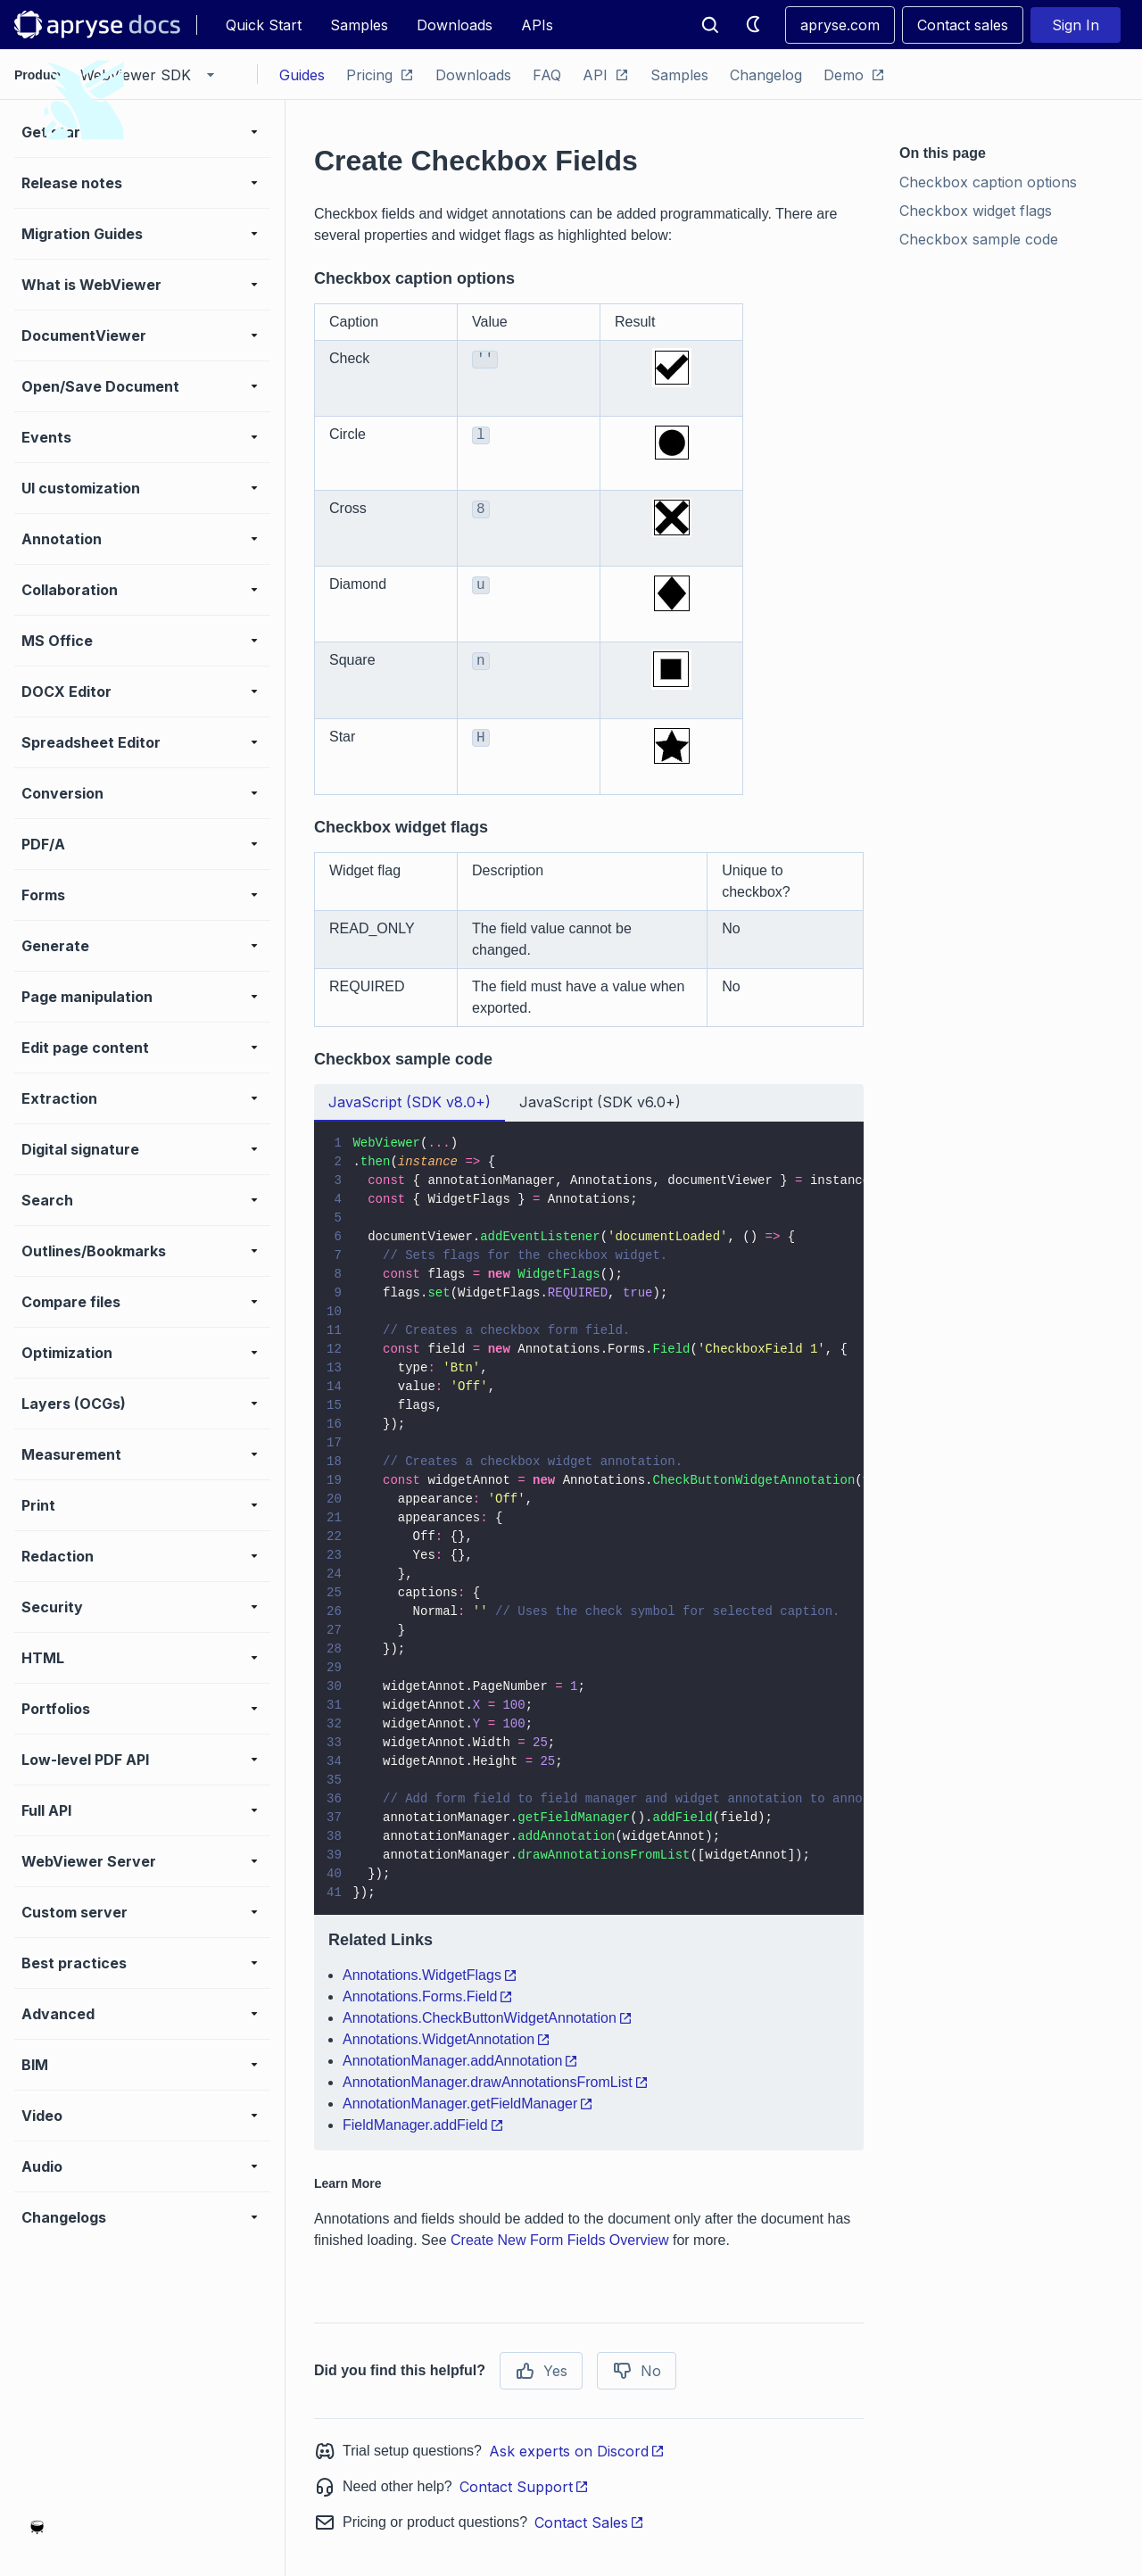 This screenshot has height=2576, width=1142. What do you see at coordinates (37, 2527) in the screenshot?
I see `access crafting or potion brewing features` at bounding box center [37, 2527].